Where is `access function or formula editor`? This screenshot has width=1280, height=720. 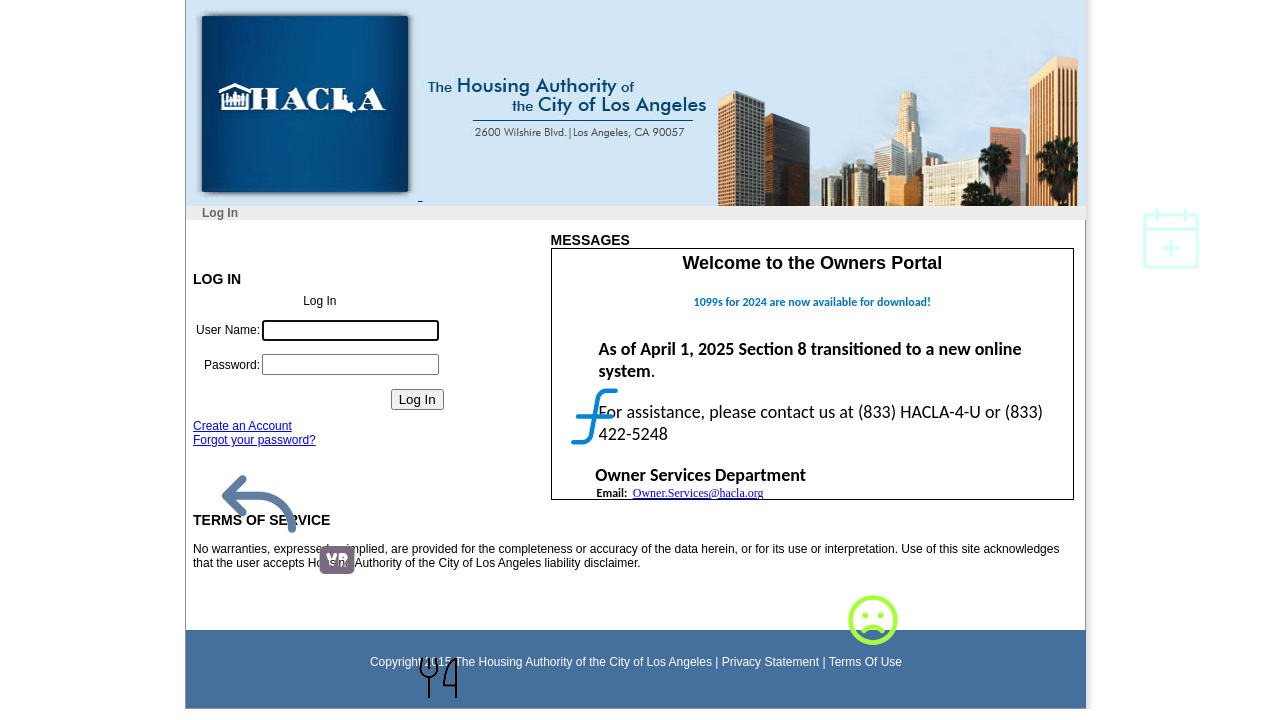
access function or formula editor is located at coordinates (594, 416).